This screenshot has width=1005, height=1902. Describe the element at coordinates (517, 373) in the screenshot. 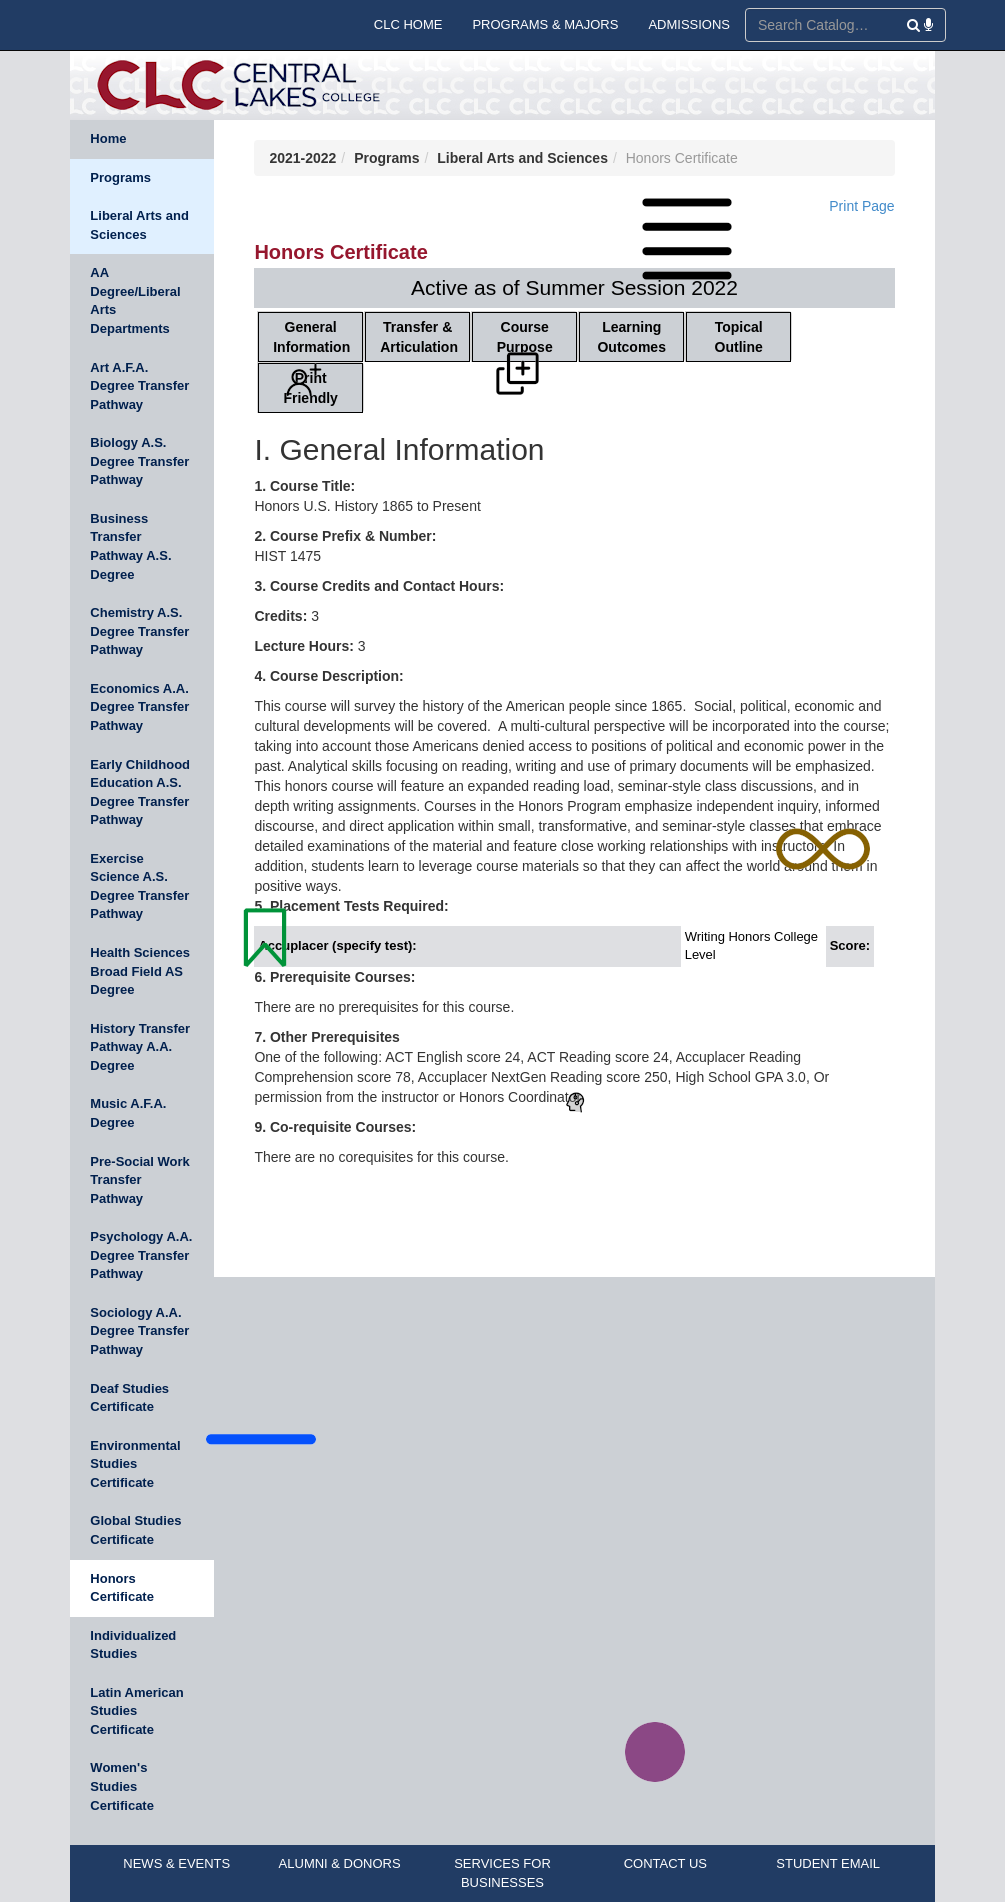

I see `duplicate or copy this item` at that location.